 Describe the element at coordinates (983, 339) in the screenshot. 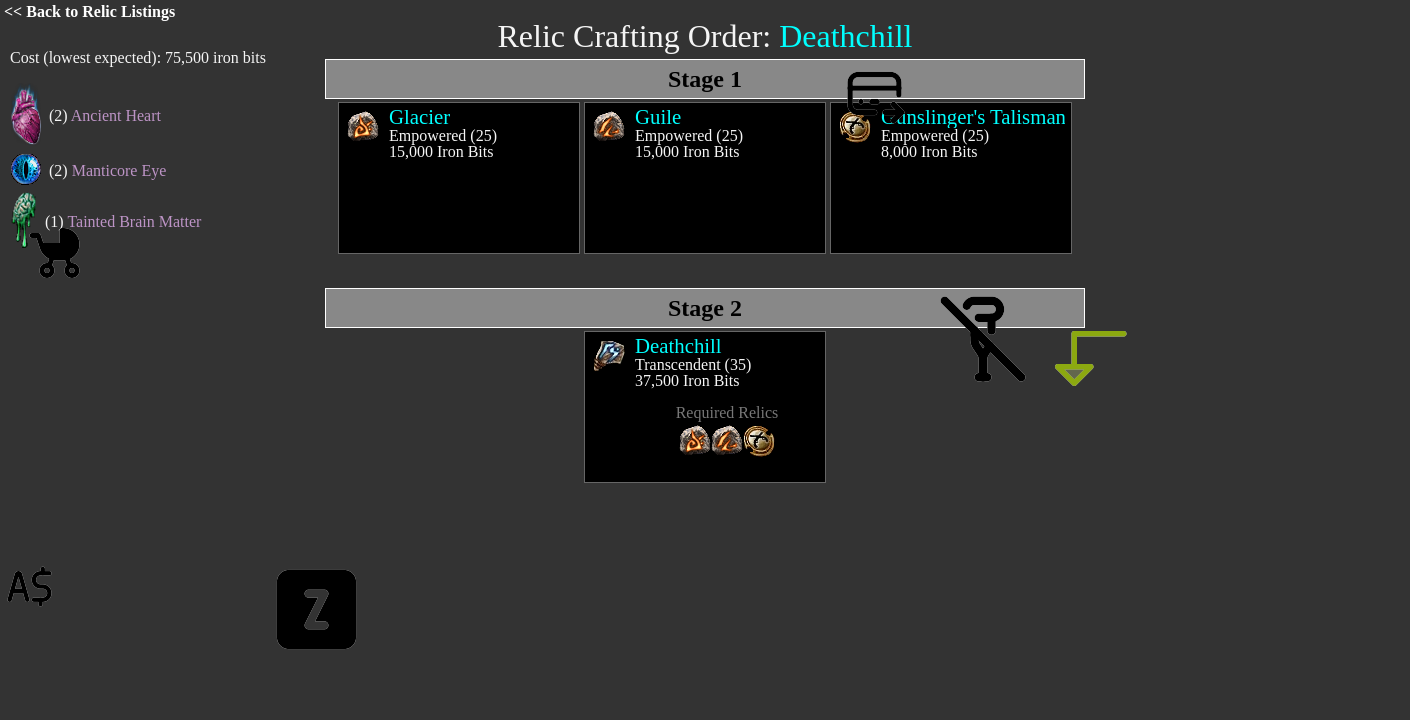

I see `indicates crutches or mobility aid not needed` at that location.